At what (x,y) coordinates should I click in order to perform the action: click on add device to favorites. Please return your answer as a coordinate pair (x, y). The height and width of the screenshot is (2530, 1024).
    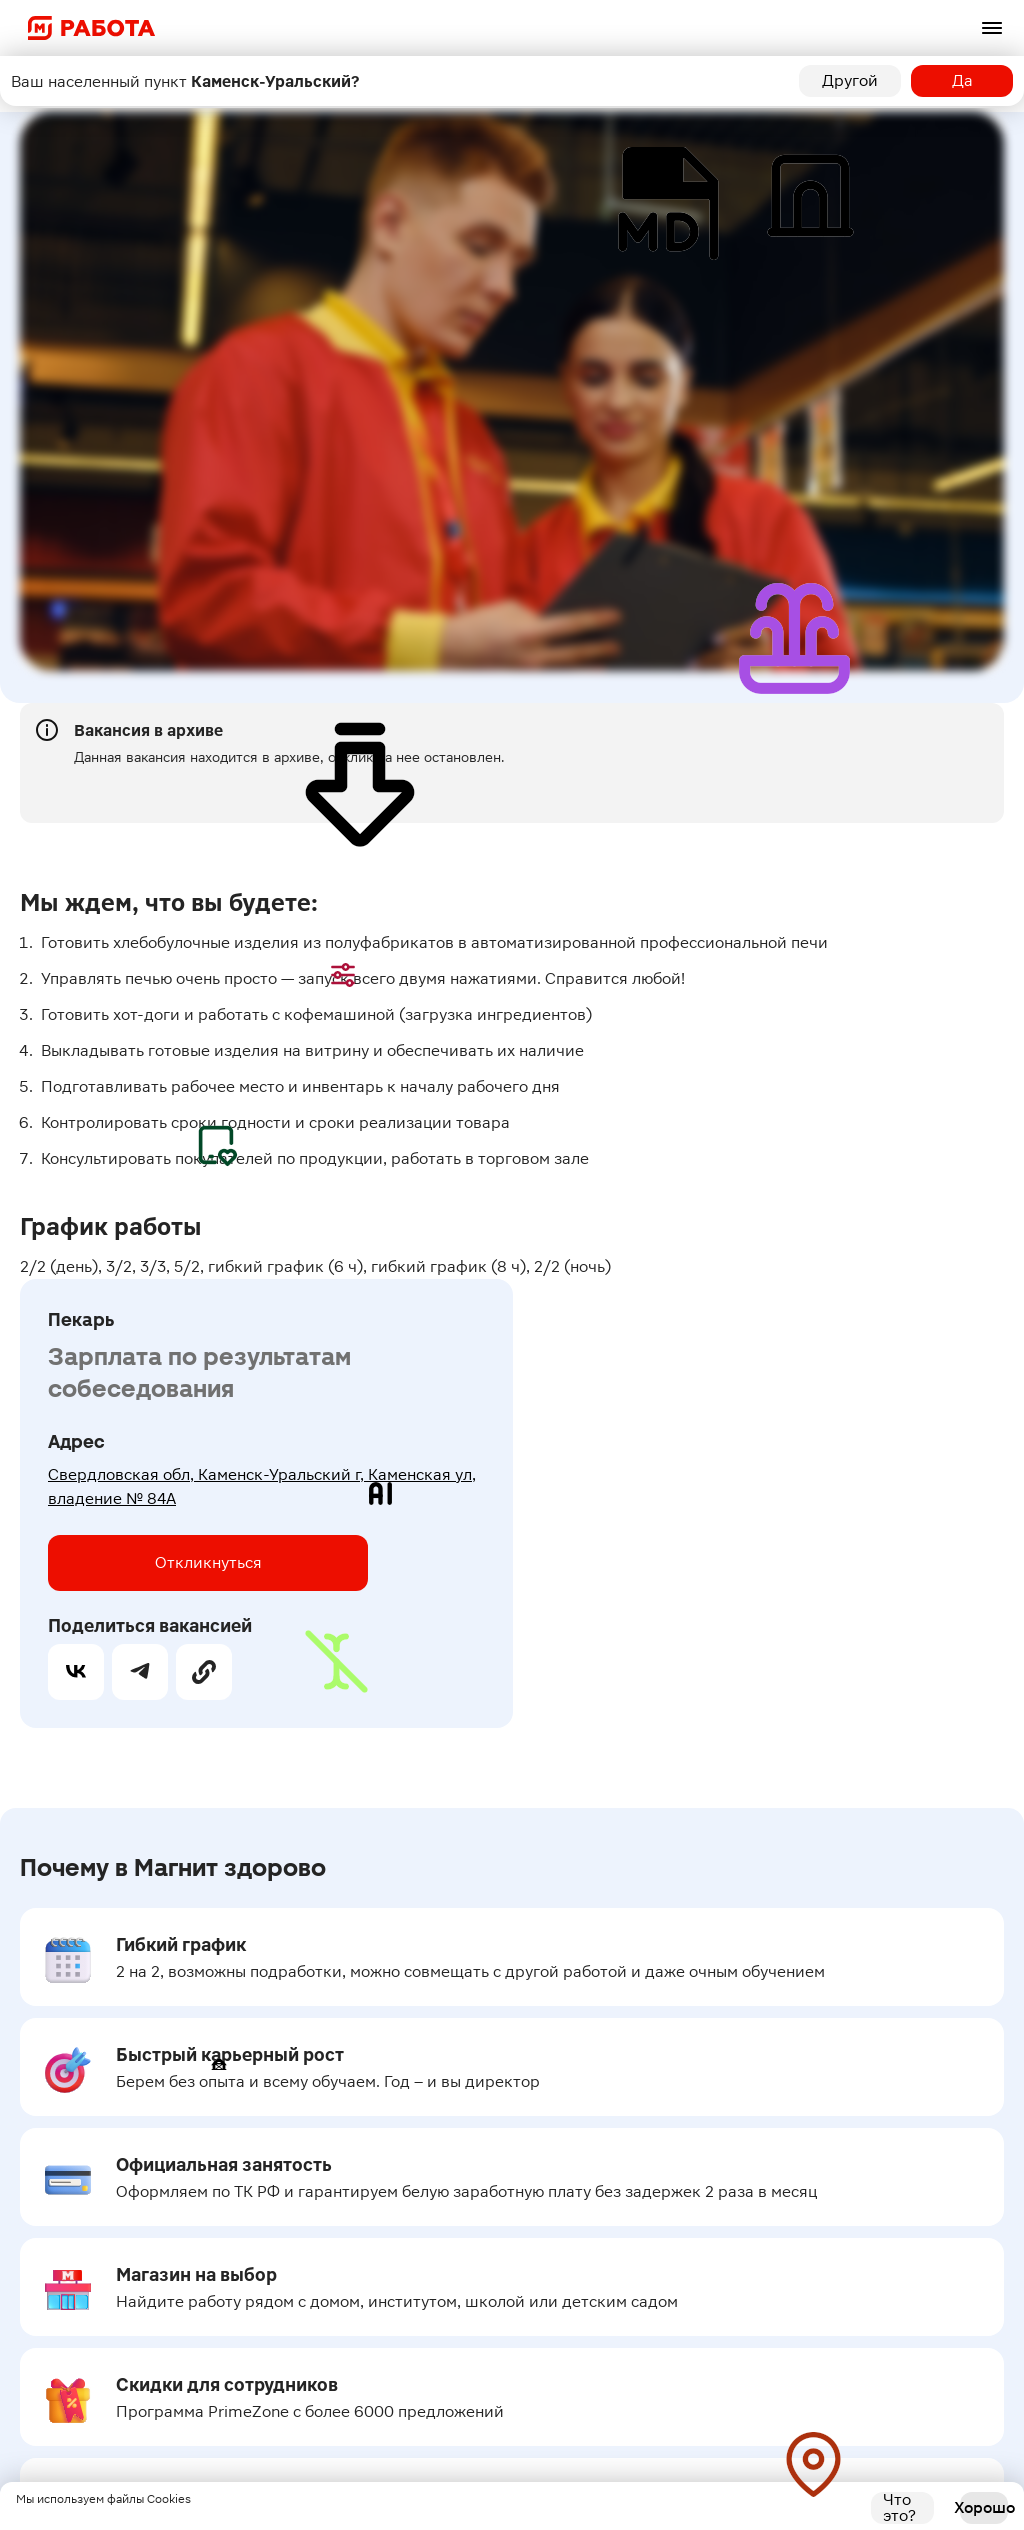
    Looking at the image, I should click on (216, 1145).